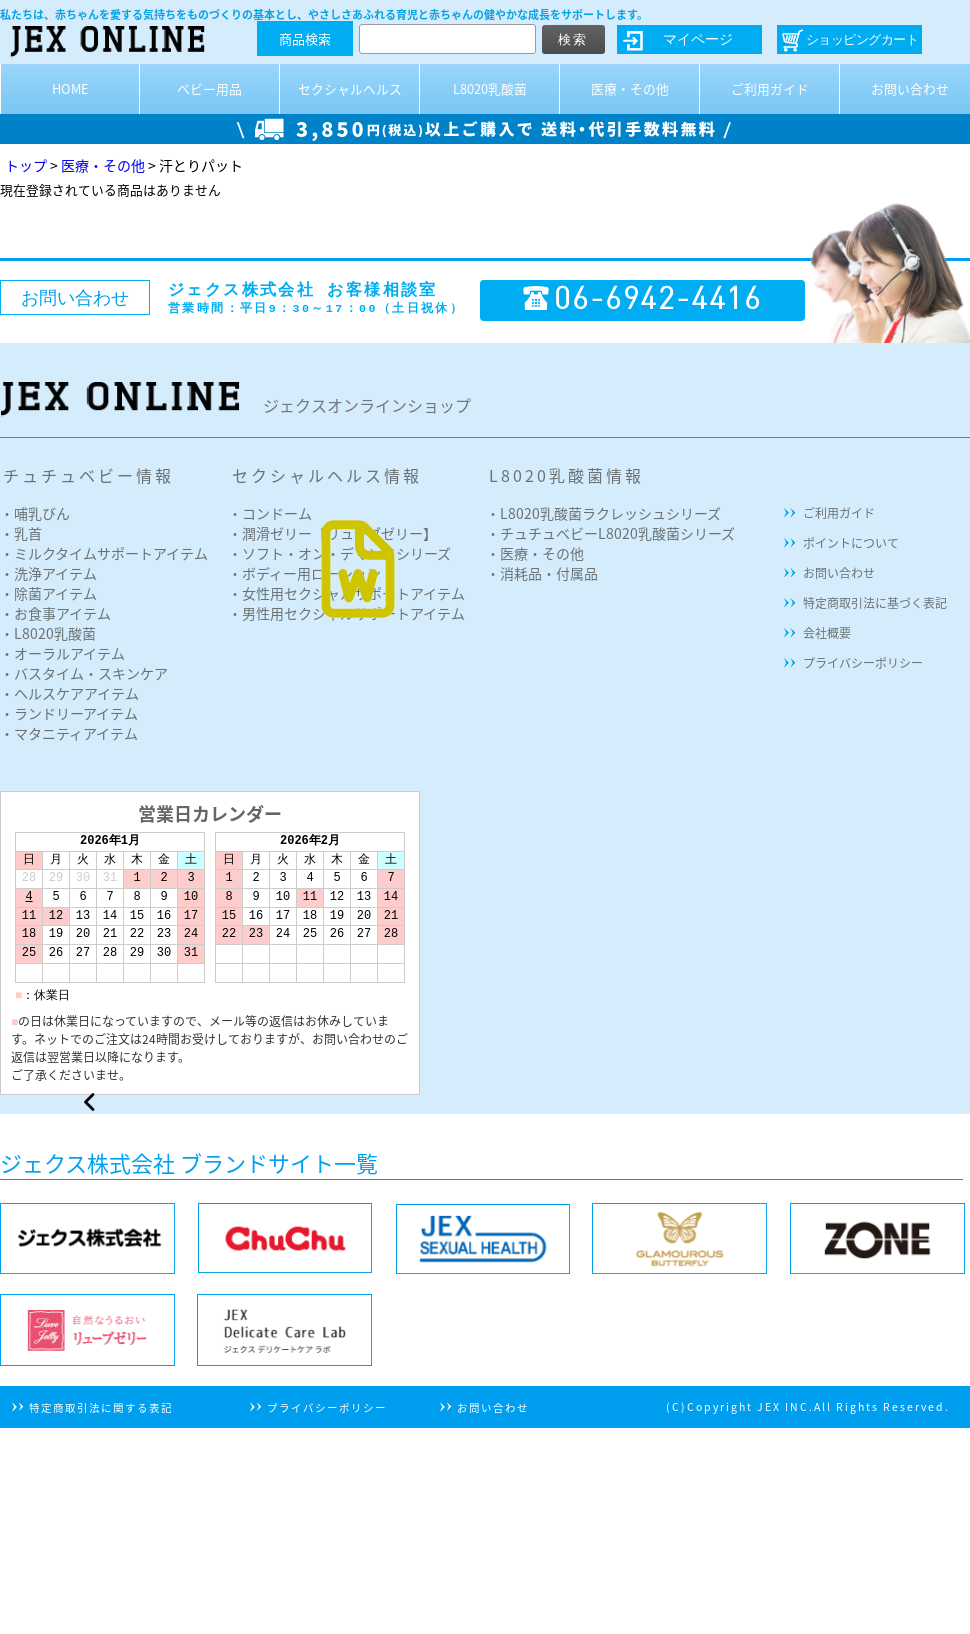 The height and width of the screenshot is (1634, 970). Describe the element at coordinates (90, 1102) in the screenshot. I see `go back to the previous screen` at that location.